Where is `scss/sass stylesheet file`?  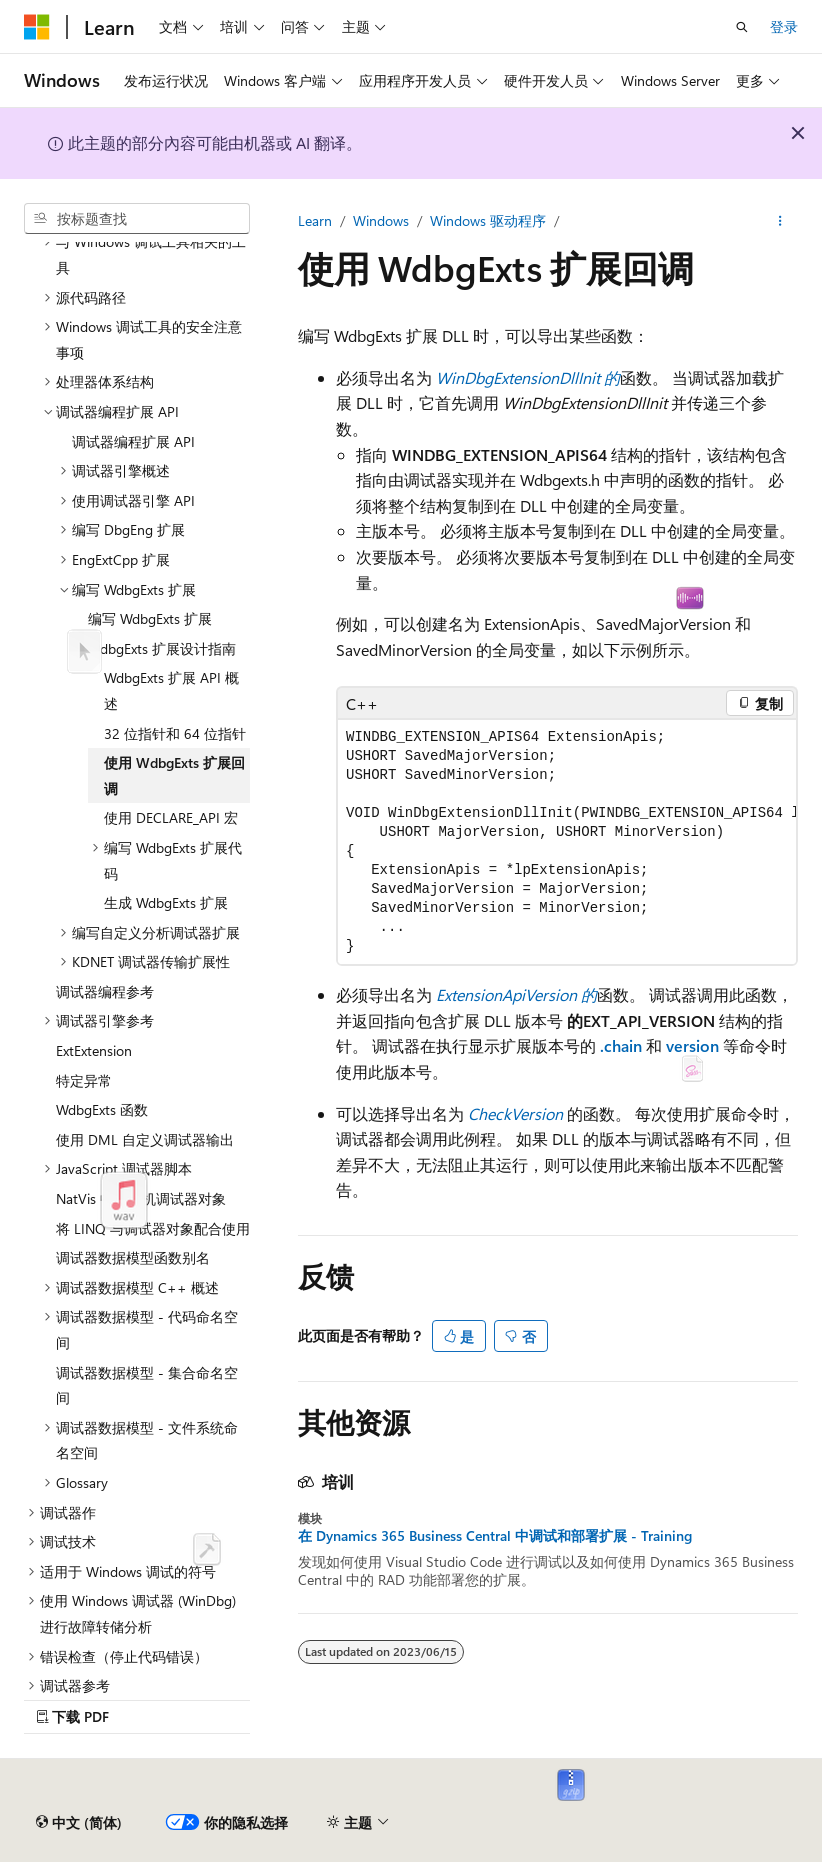 scss/sass stylesheet file is located at coordinates (692, 1068).